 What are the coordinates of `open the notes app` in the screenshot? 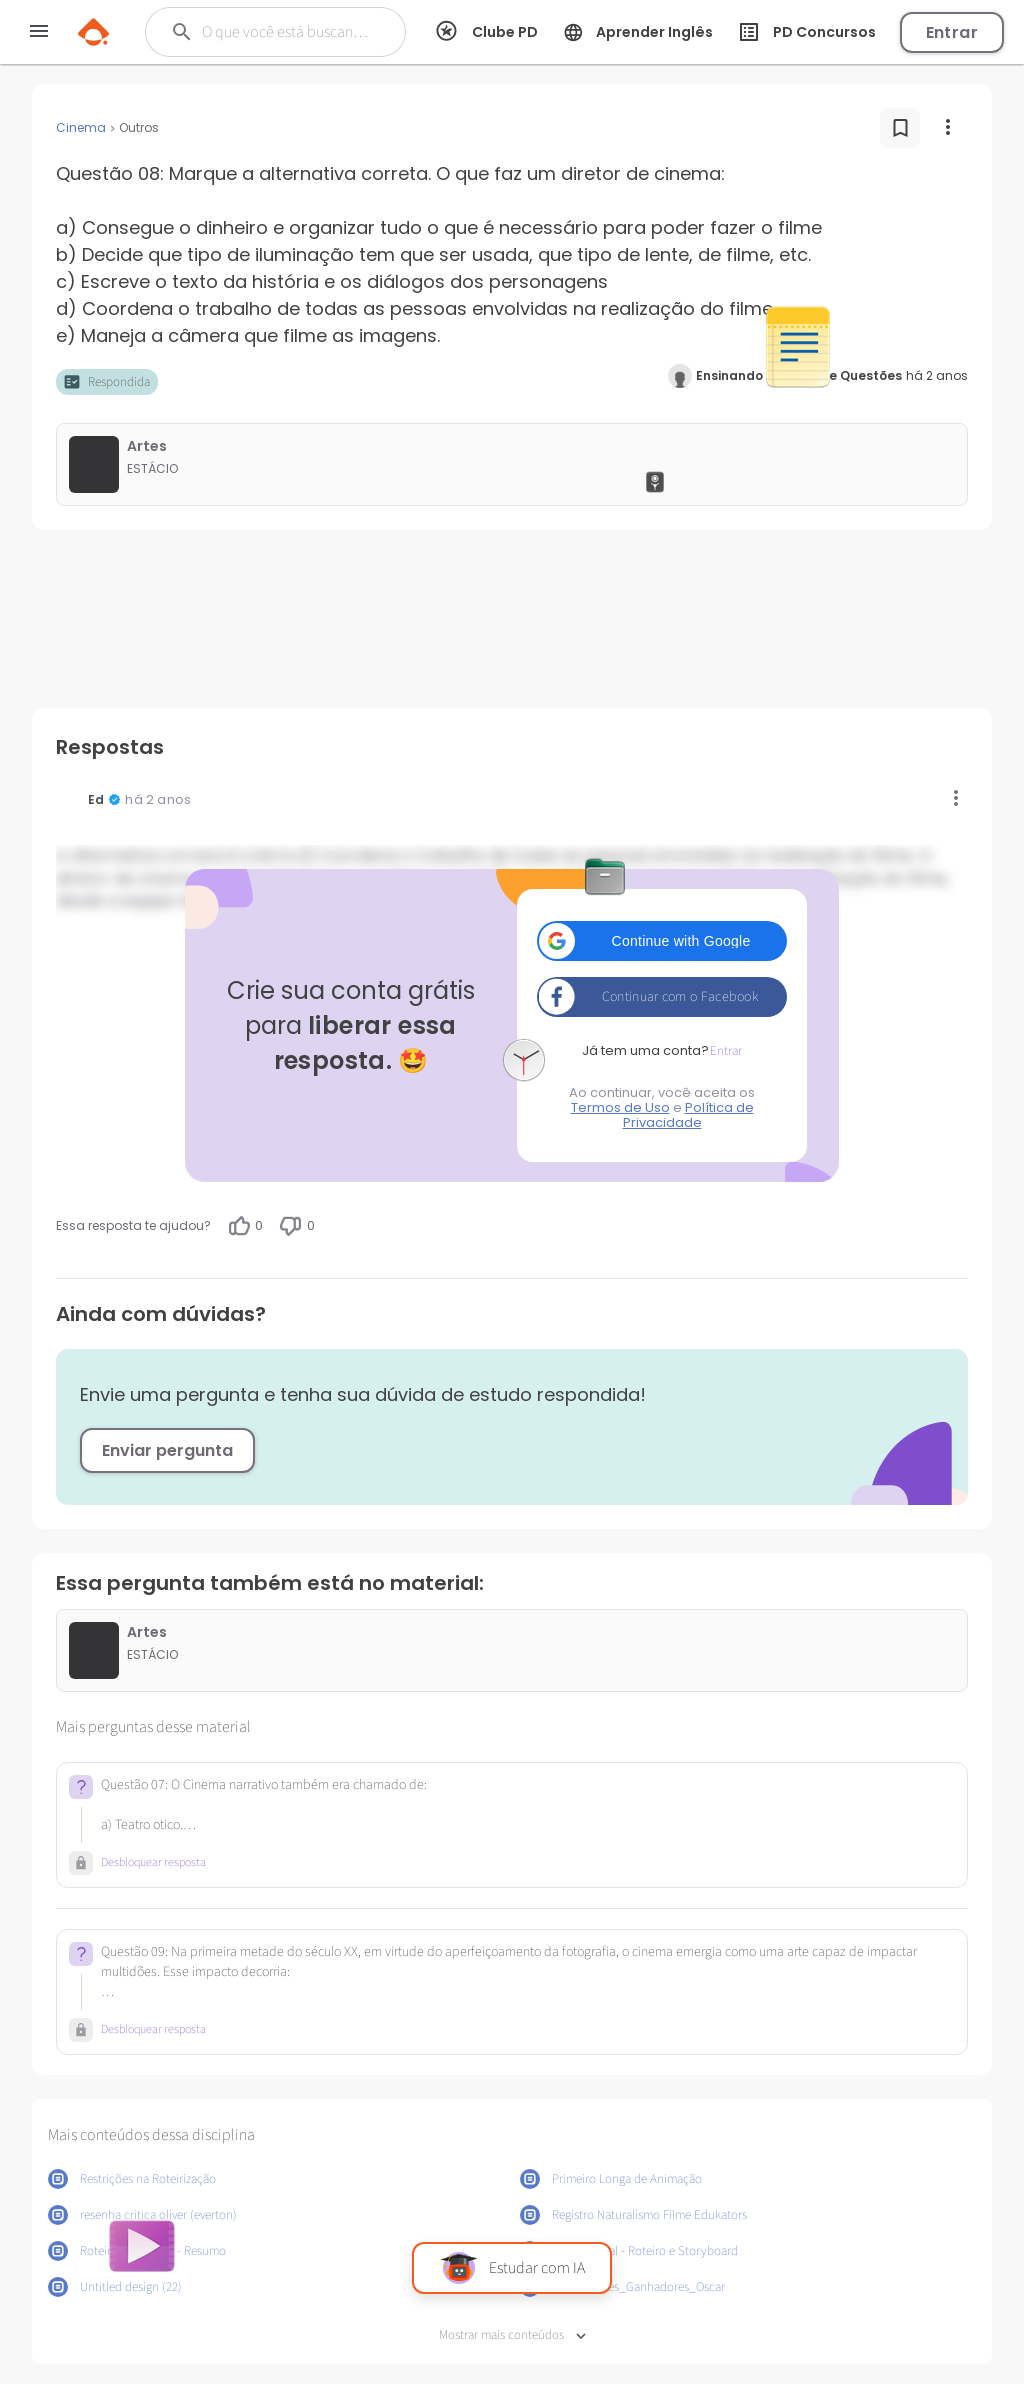 It's located at (798, 347).